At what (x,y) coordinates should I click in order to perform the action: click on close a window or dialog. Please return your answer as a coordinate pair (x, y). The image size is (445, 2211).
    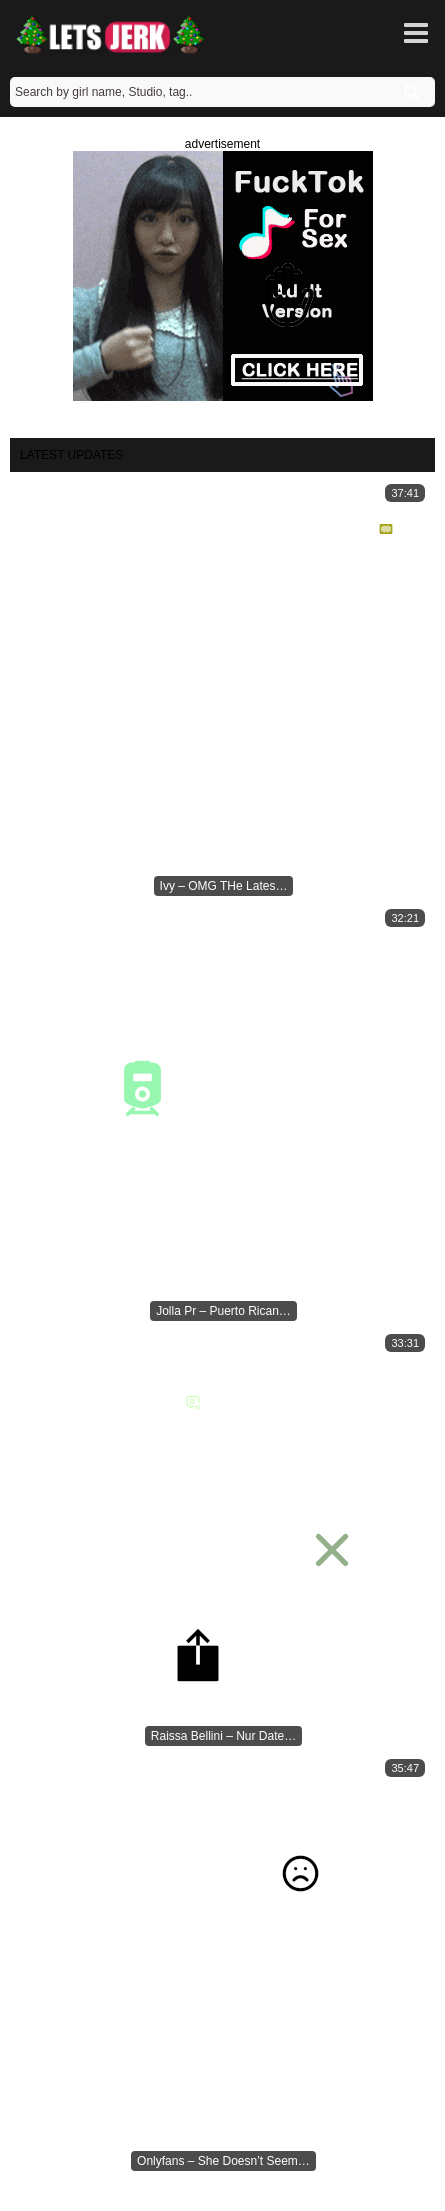
    Looking at the image, I should click on (332, 1550).